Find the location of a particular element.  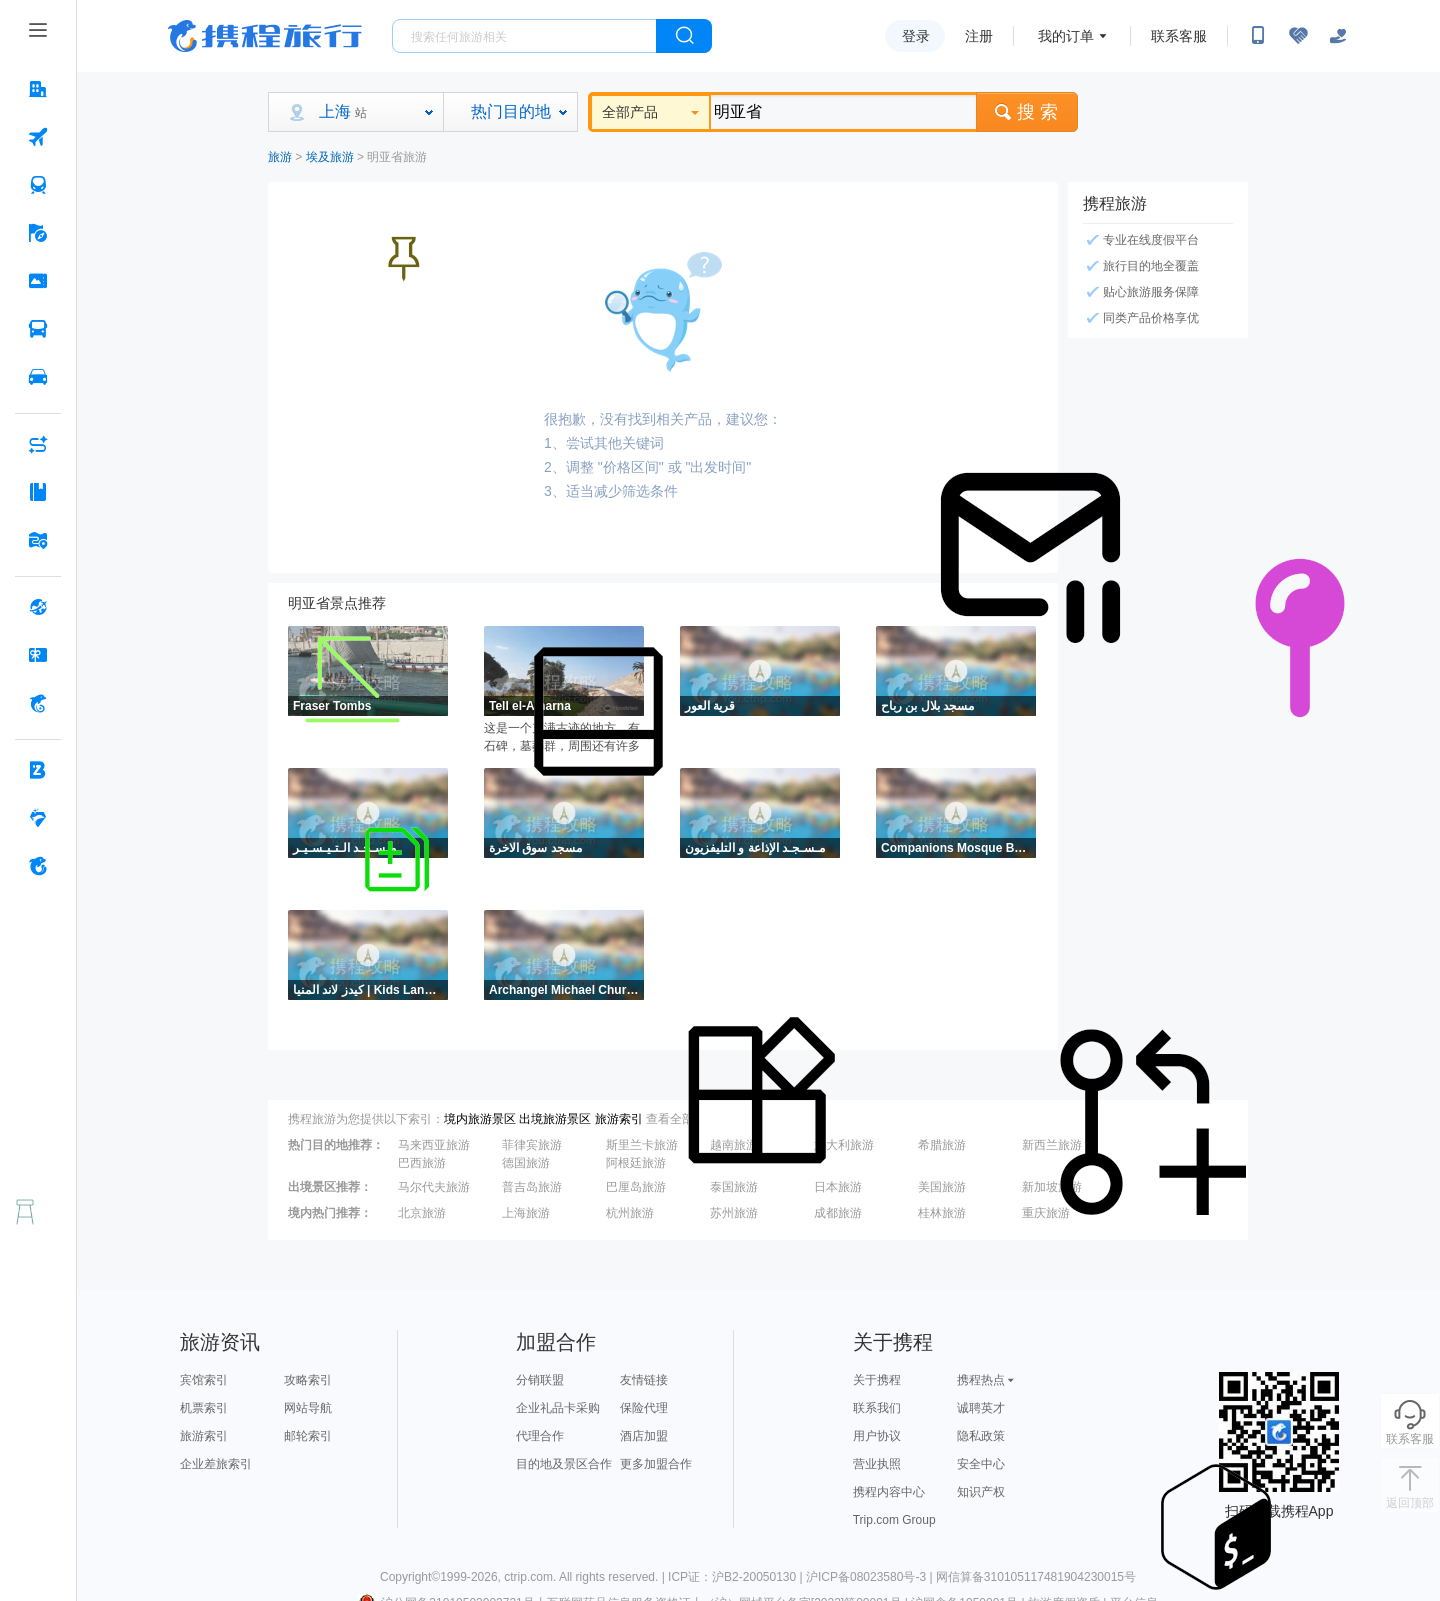

create a new git pull request is located at coordinates (1147, 1116).